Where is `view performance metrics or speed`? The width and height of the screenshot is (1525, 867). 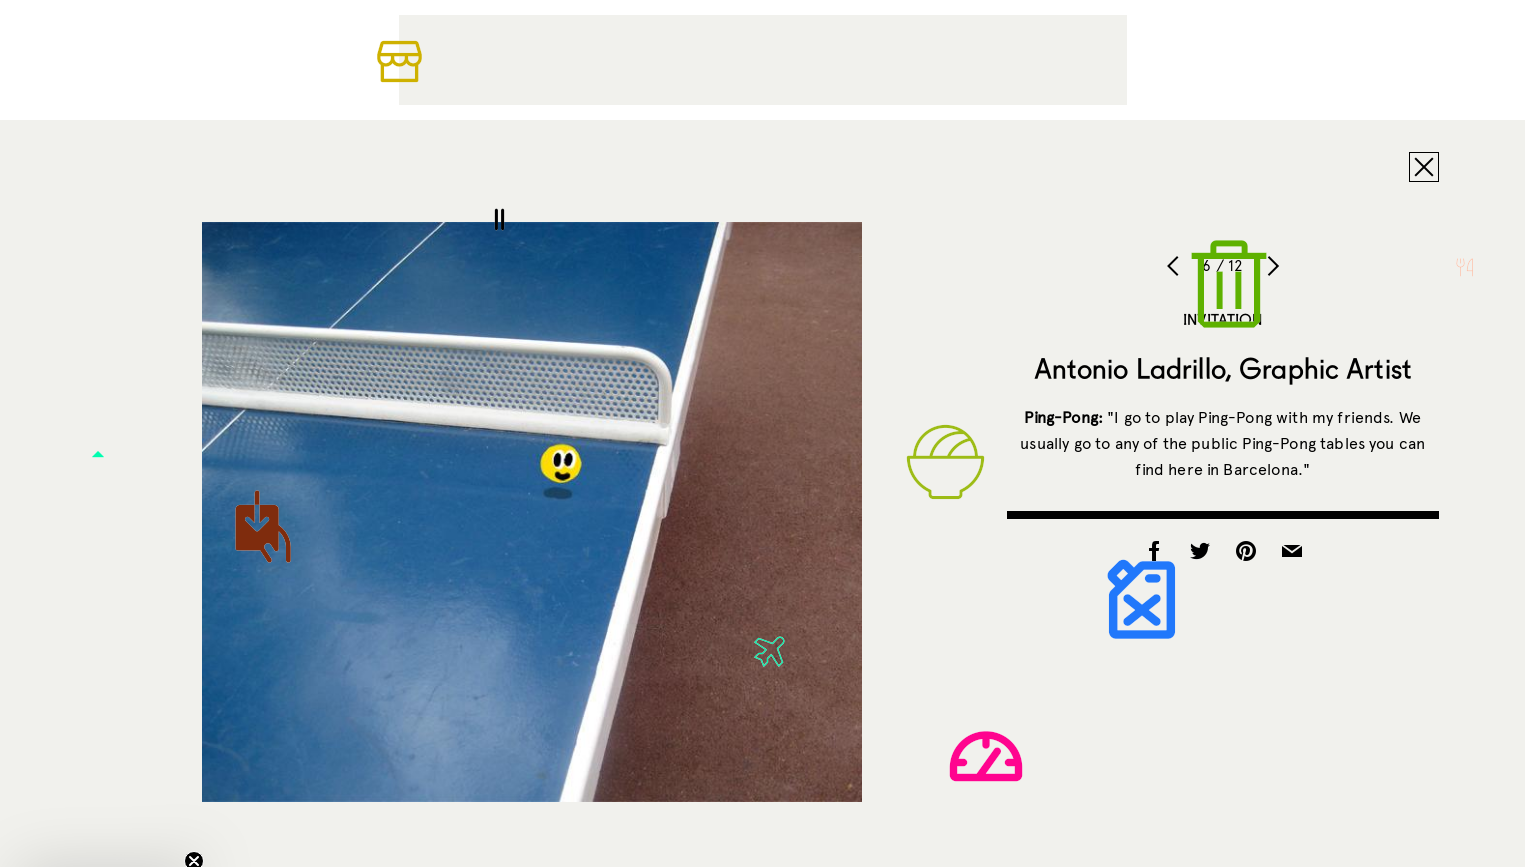
view performance metrics or speed is located at coordinates (986, 760).